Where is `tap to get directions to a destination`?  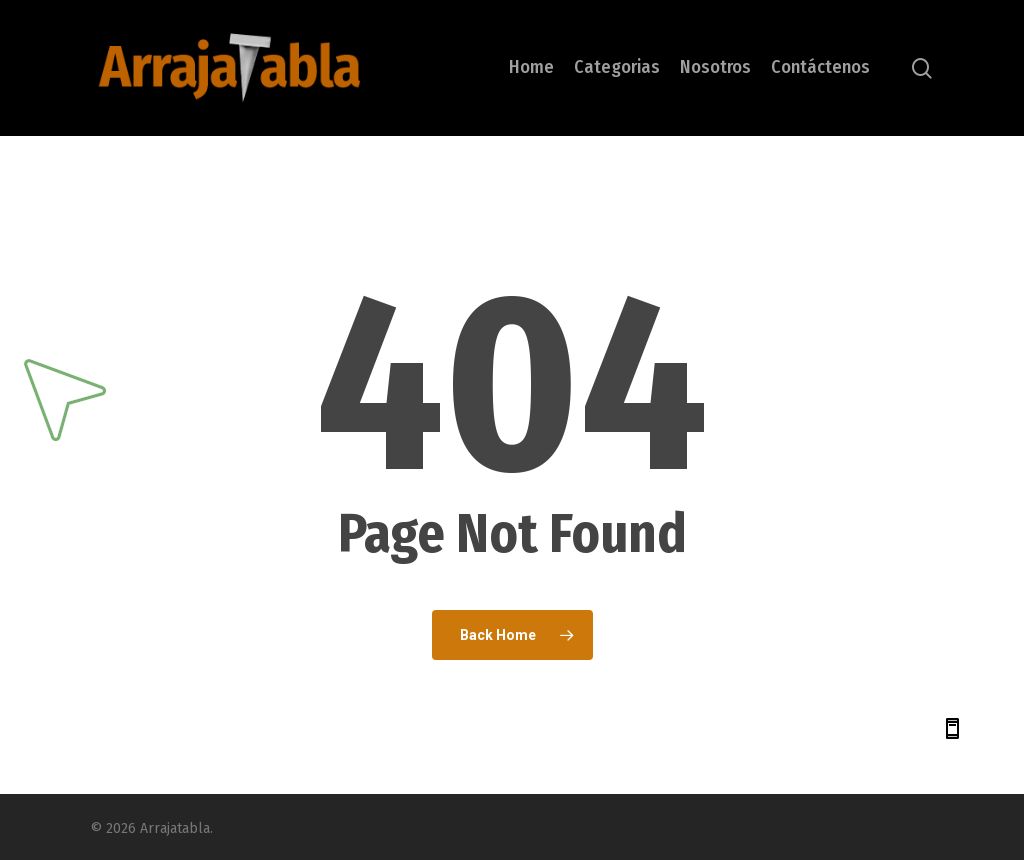
tap to get directions to a destination is located at coordinates (58, 393).